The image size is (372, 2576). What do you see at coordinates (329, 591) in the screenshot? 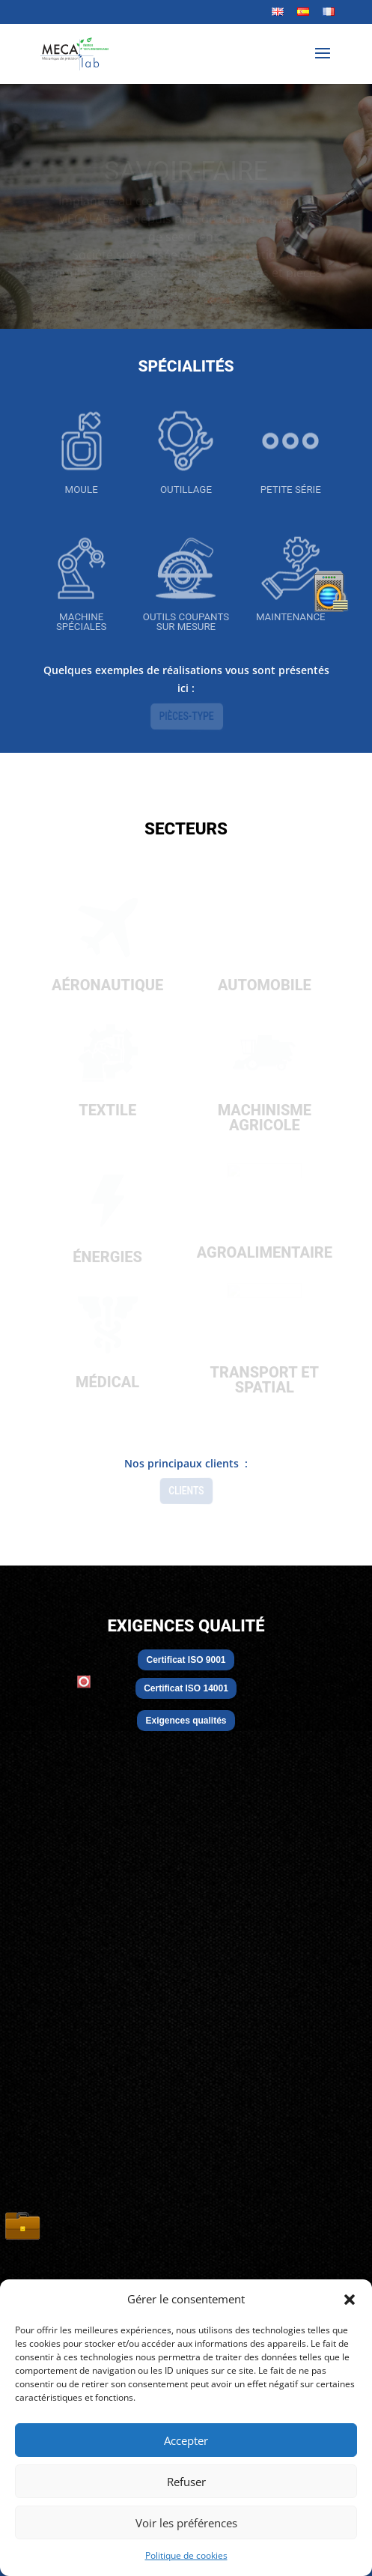
I see `locked RAID 0 storage array` at bounding box center [329, 591].